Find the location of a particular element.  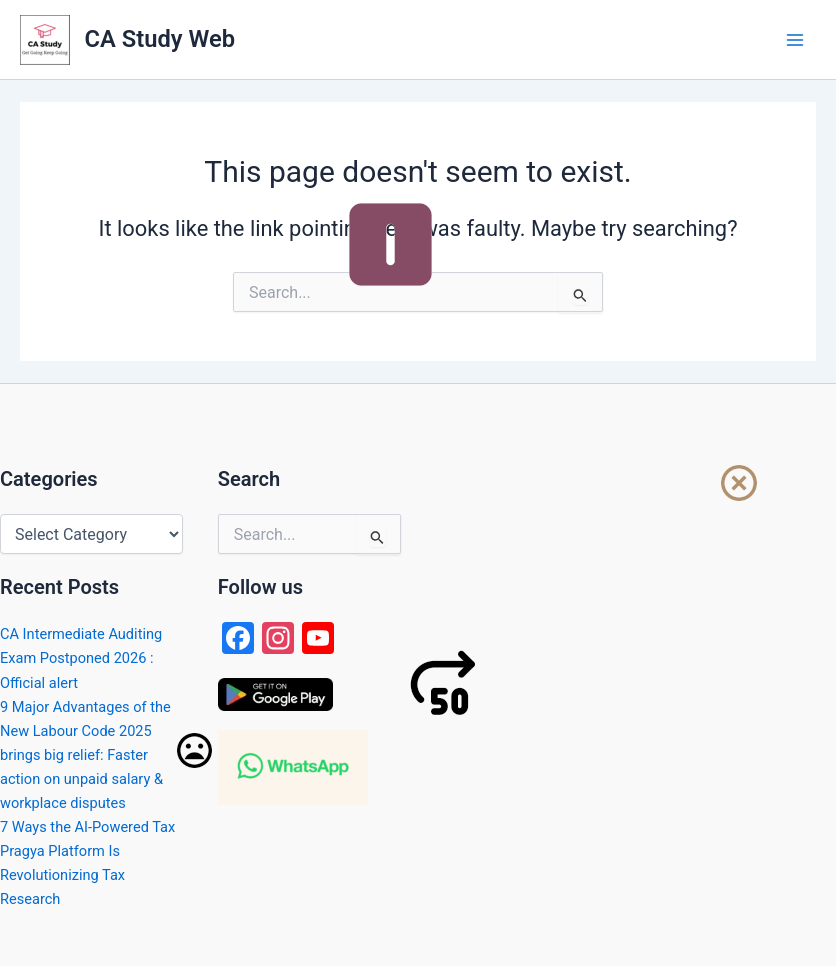

indicate a negative reaction or feedback is located at coordinates (194, 750).